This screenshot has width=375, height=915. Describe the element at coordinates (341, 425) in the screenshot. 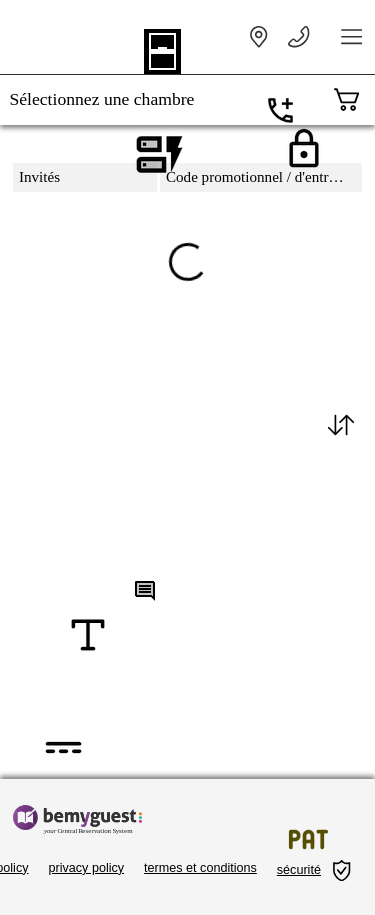

I see `swap or reorder items vertically` at that location.